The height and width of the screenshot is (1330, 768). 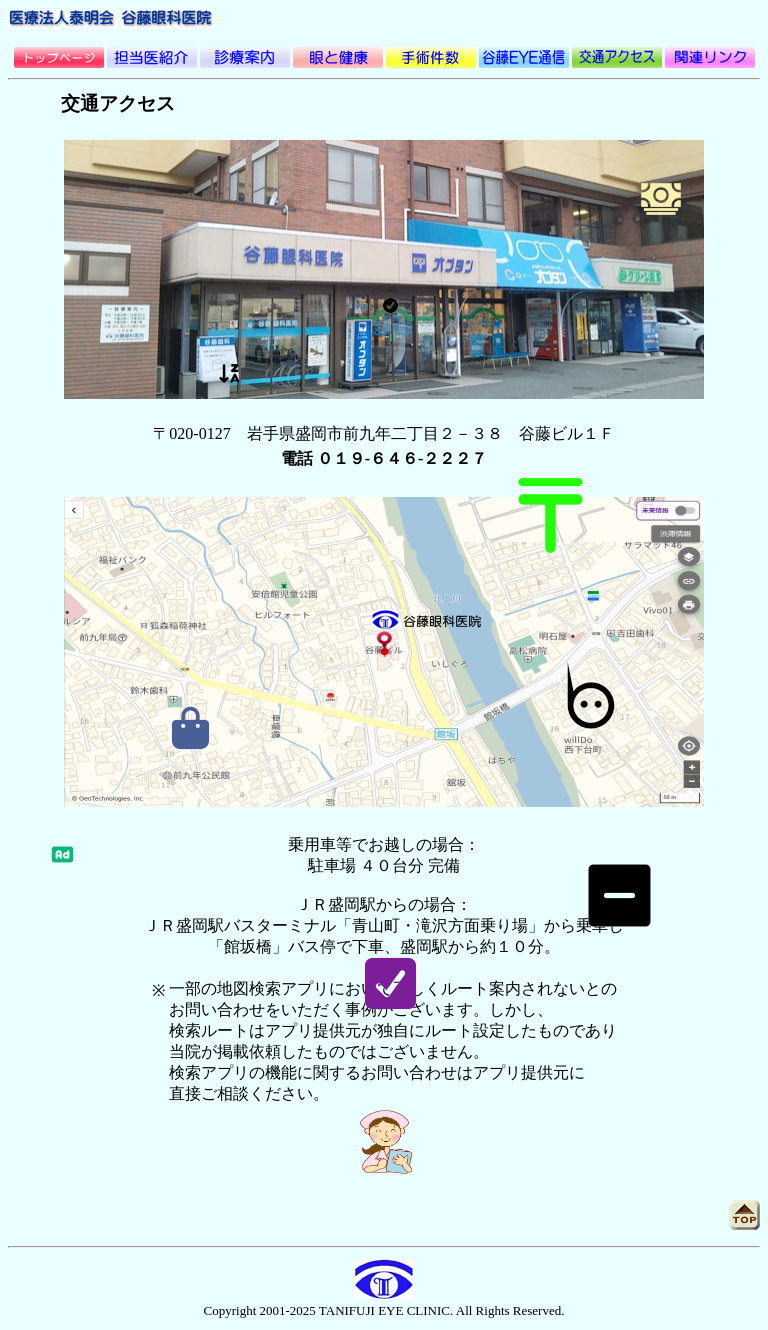 What do you see at coordinates (390, 983) in the screenshot?
I see `mark task as complete` at bounding box center [390, 983].